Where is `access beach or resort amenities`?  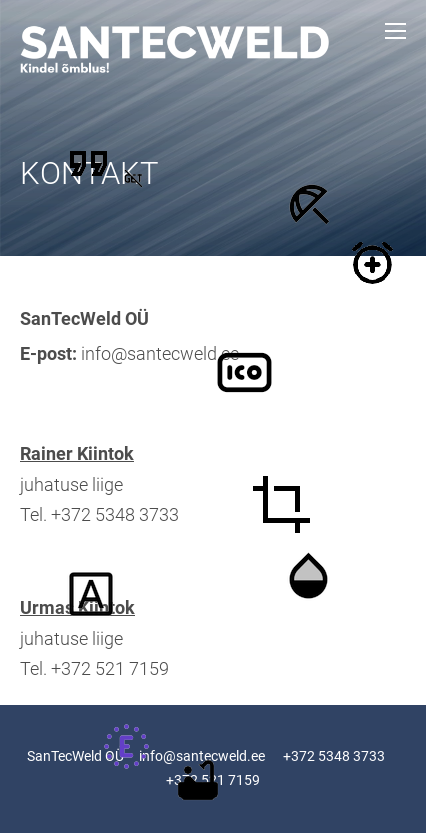
access beach or resort amenities is located at coordinates (309, 204).